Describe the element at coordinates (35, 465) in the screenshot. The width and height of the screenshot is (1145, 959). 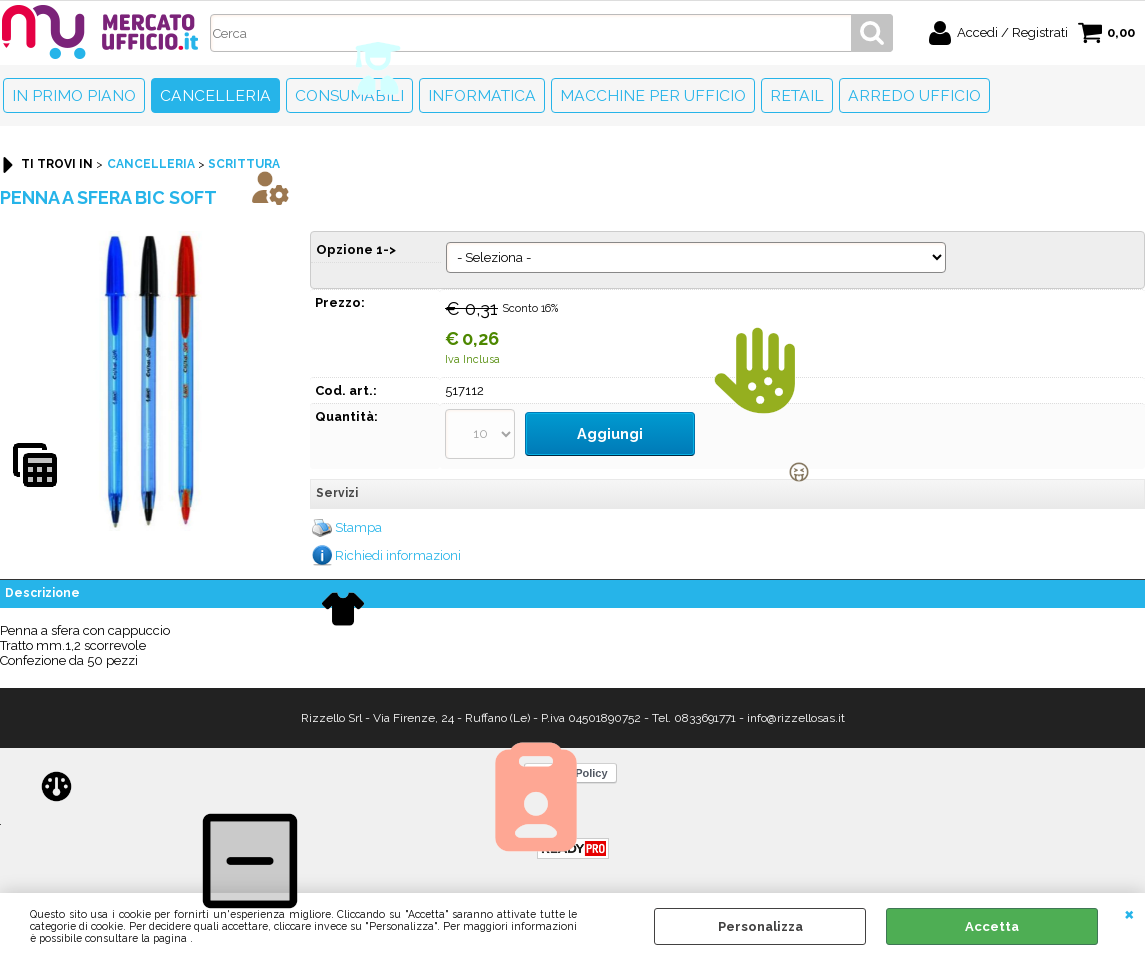
I see `switch to table view` at that location.